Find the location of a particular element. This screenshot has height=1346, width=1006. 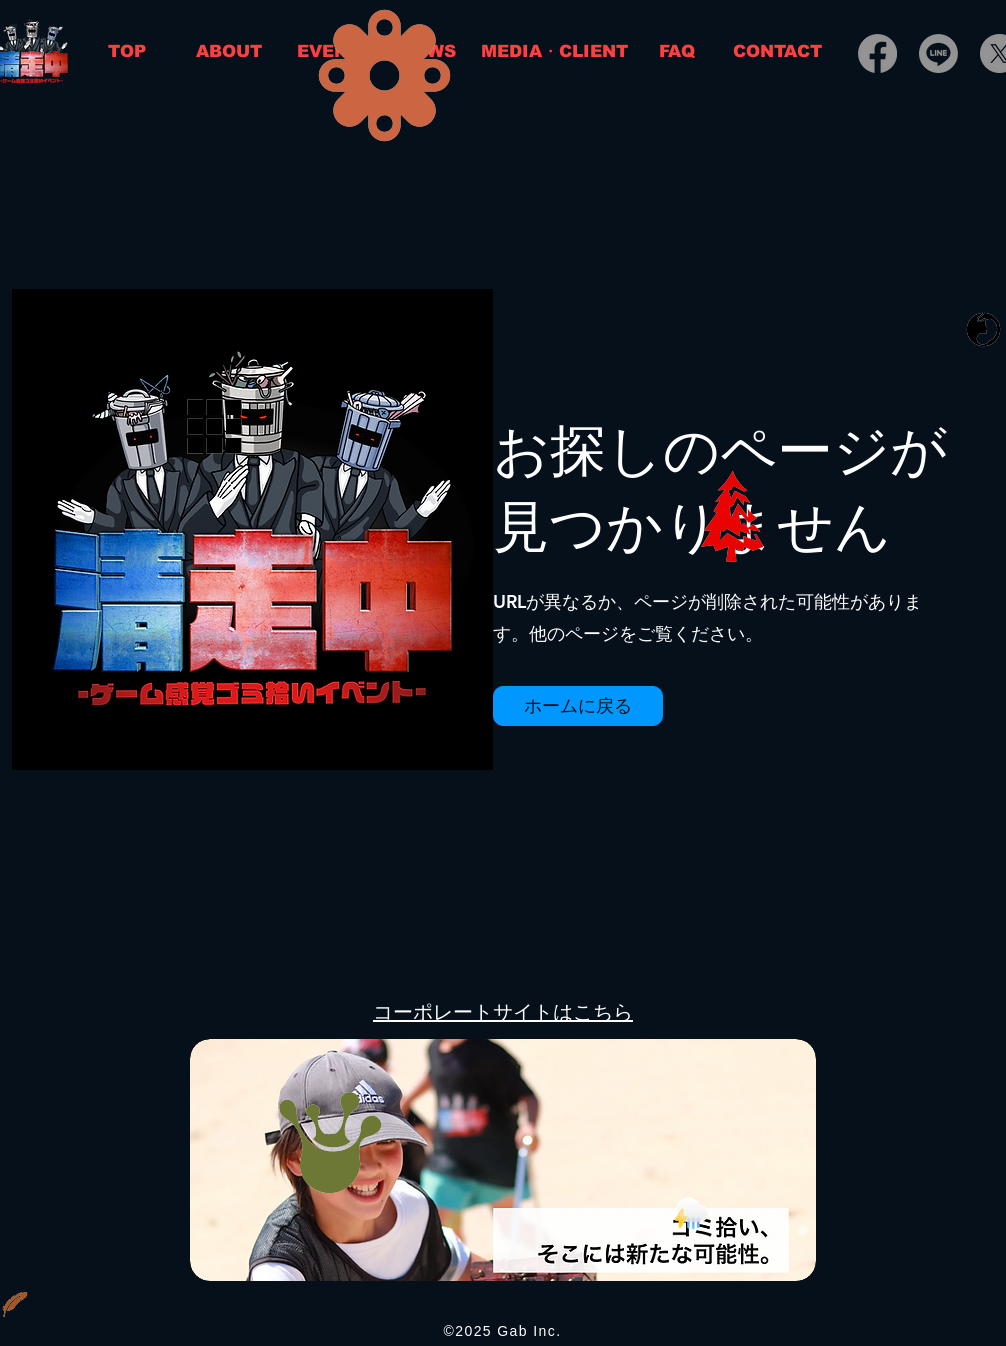

indicates stormy weather conditions is located at coordinates (691, 1213).